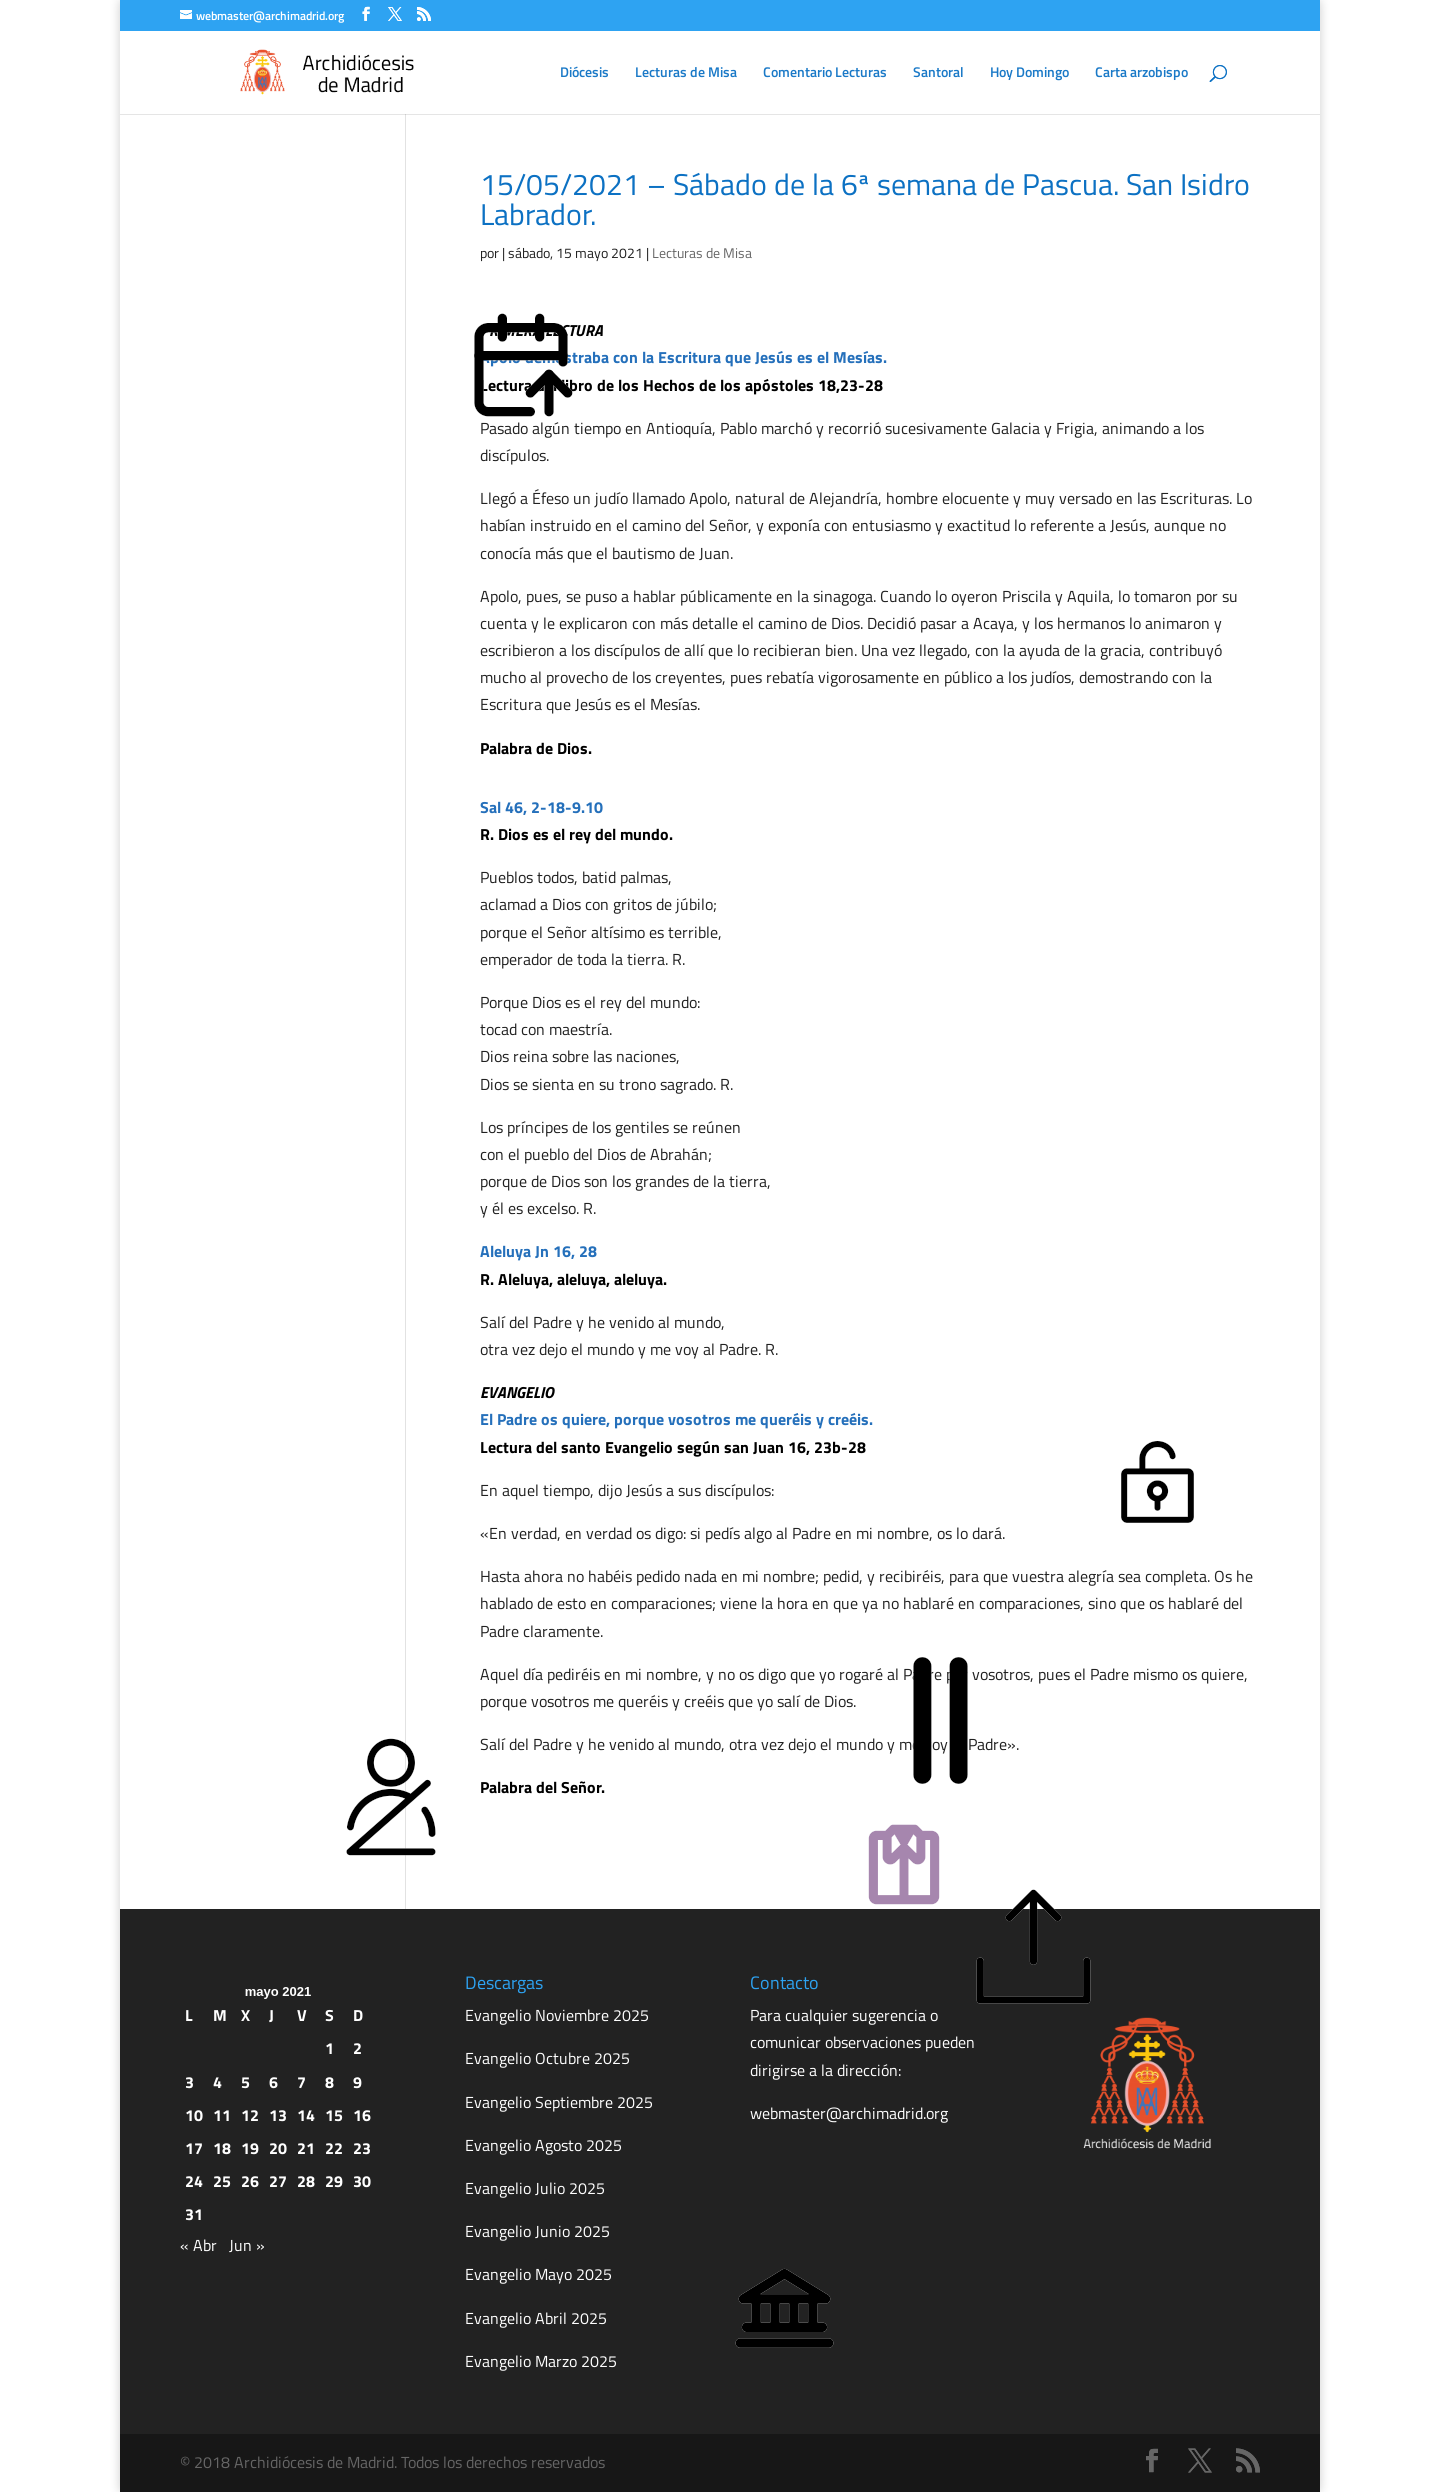 This screenshot has width=1440, height=2492. What do you see at coordinates (940, 1720) in the screenshot?
I see `drag to resize or reorder an element` at bounding box center [940, 1720].